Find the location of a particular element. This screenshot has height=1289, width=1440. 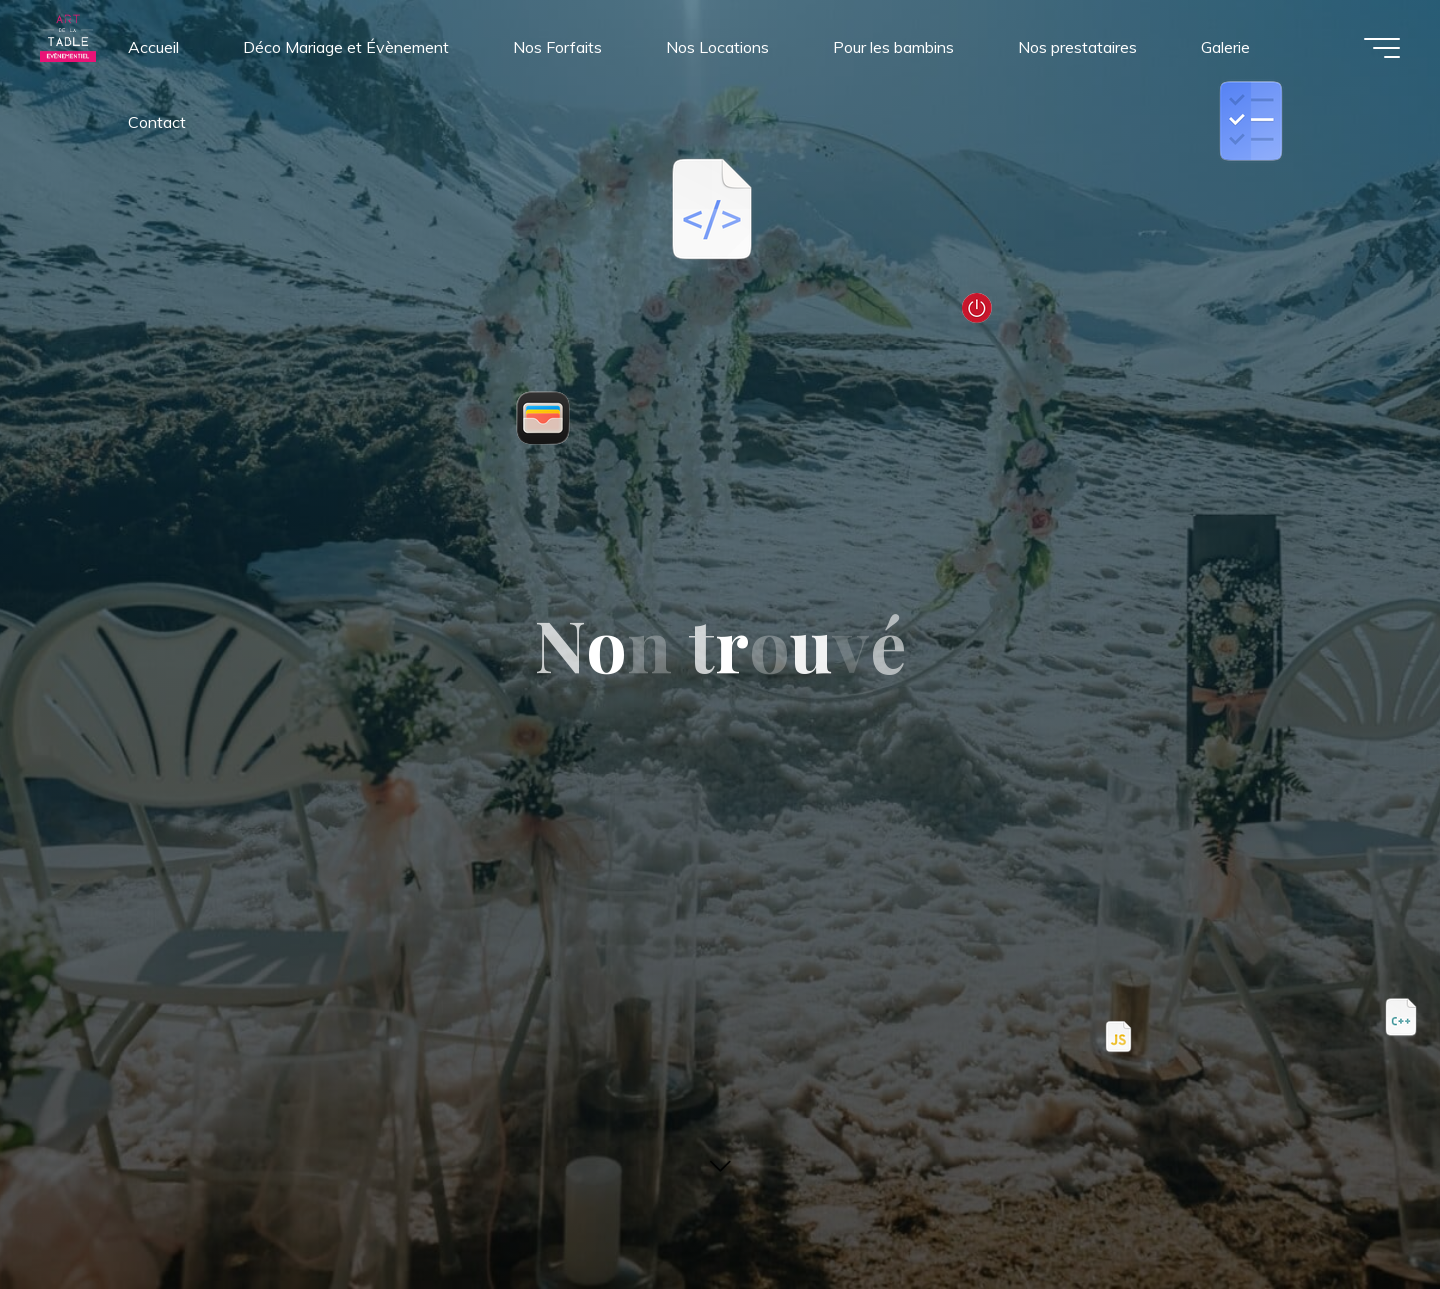

a C++ source code file is located at coordinates (1401, 1017).